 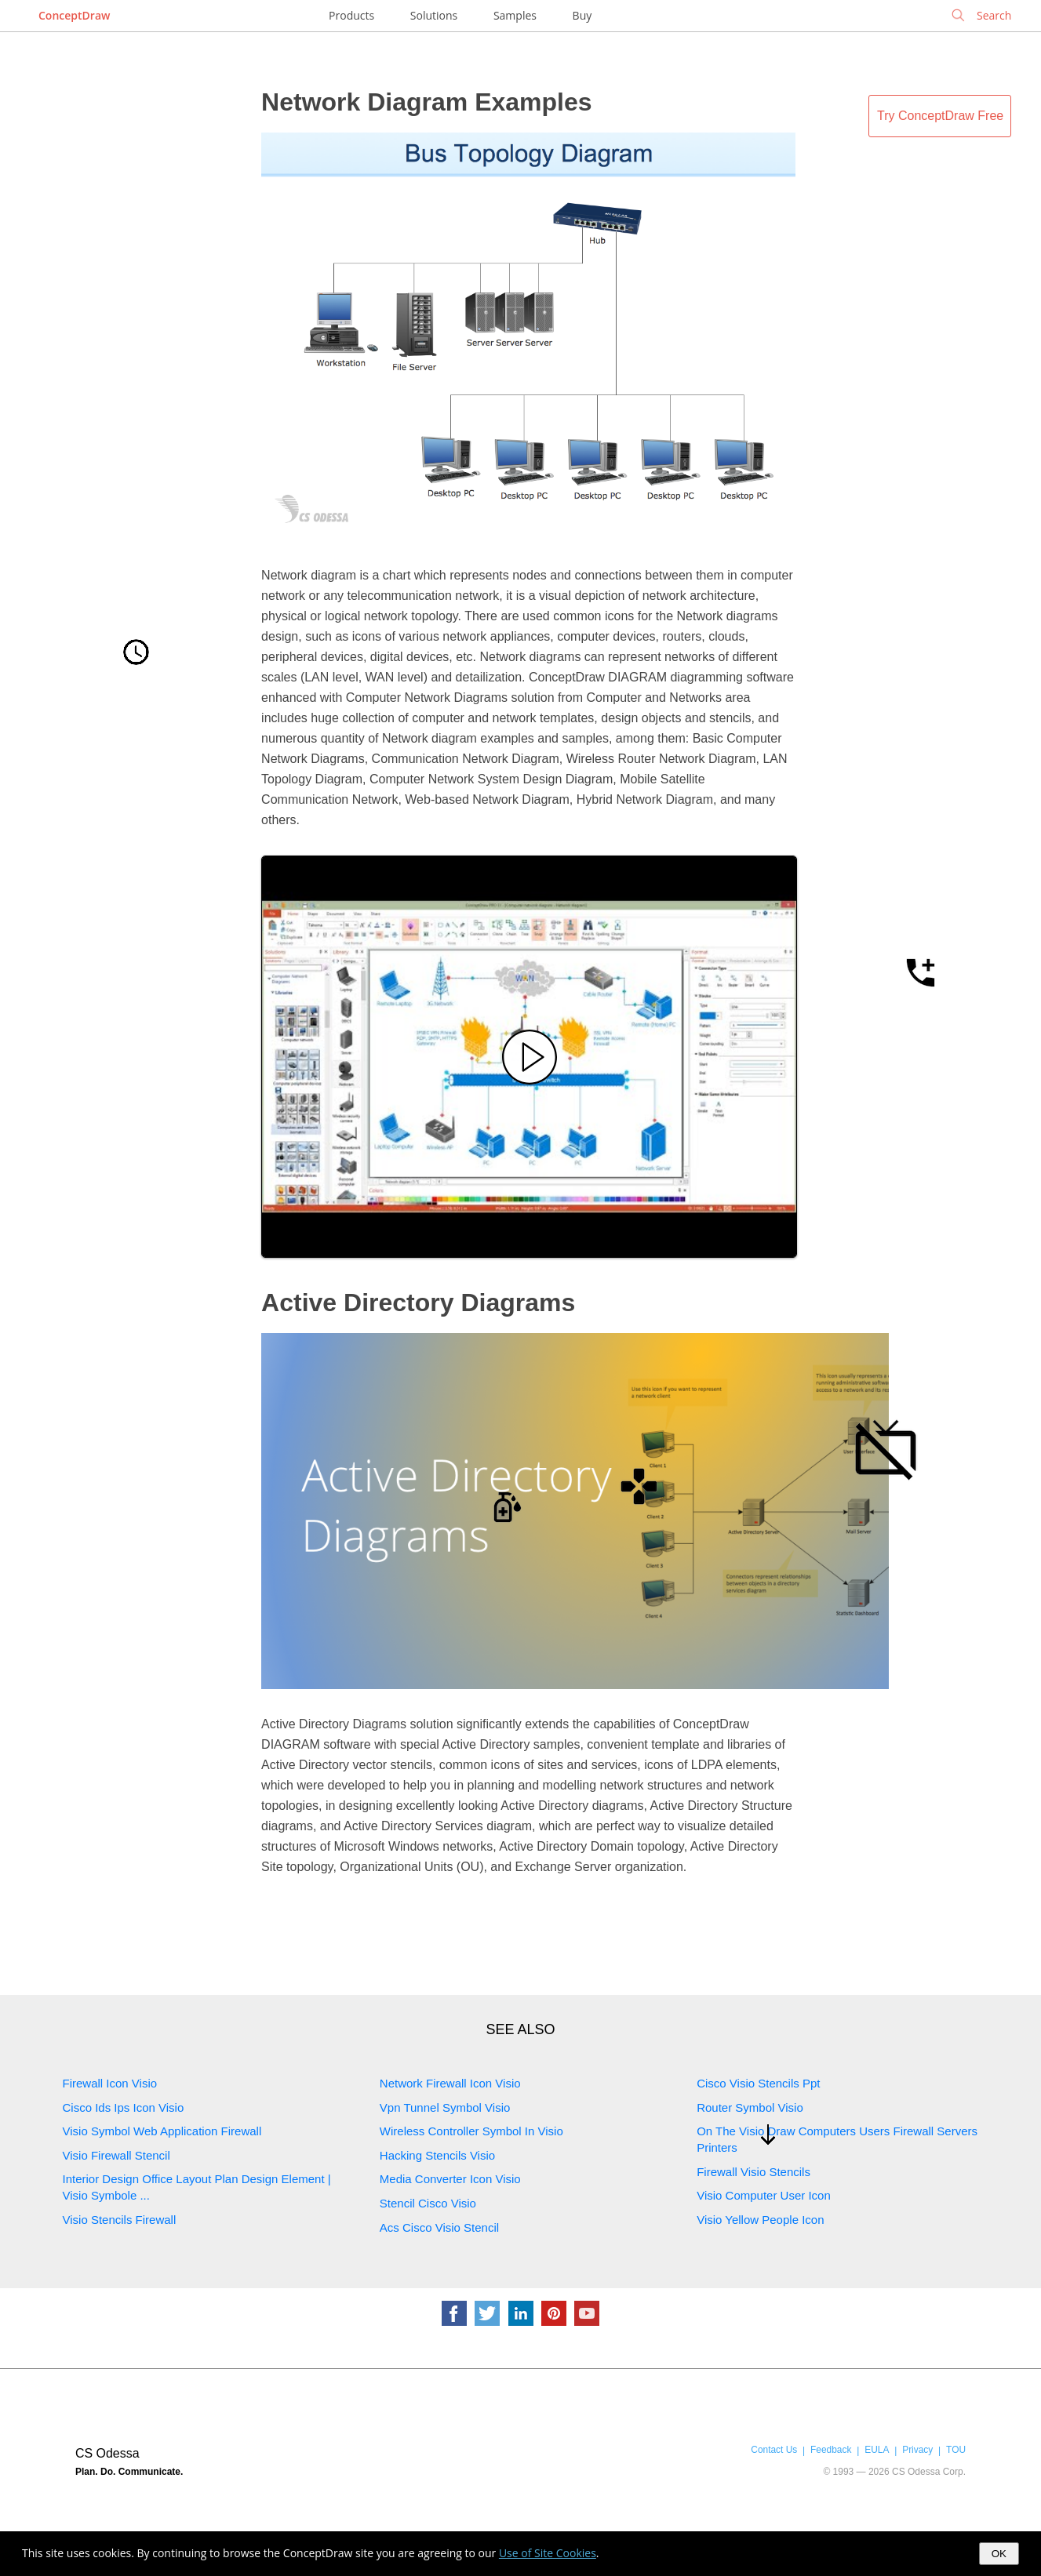 What do you see at coordinates (920, 972) in the screenshot?
I see `add a new contact to your phone` at bounding box center [920, 972].